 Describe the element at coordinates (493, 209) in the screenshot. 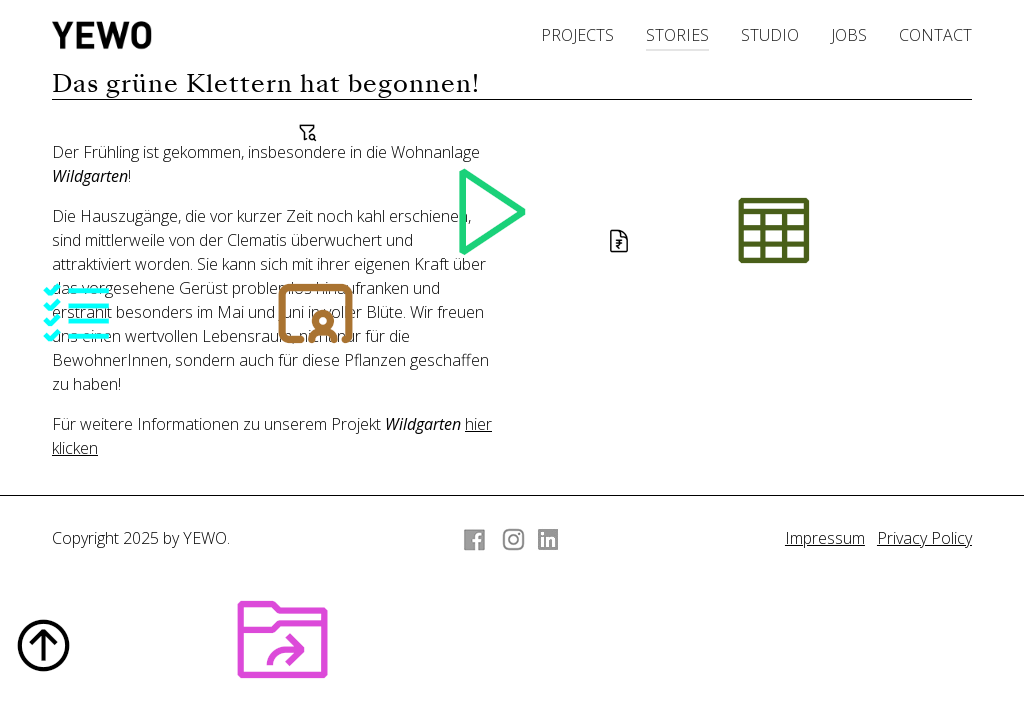

I see `start or resume playback` at that location.